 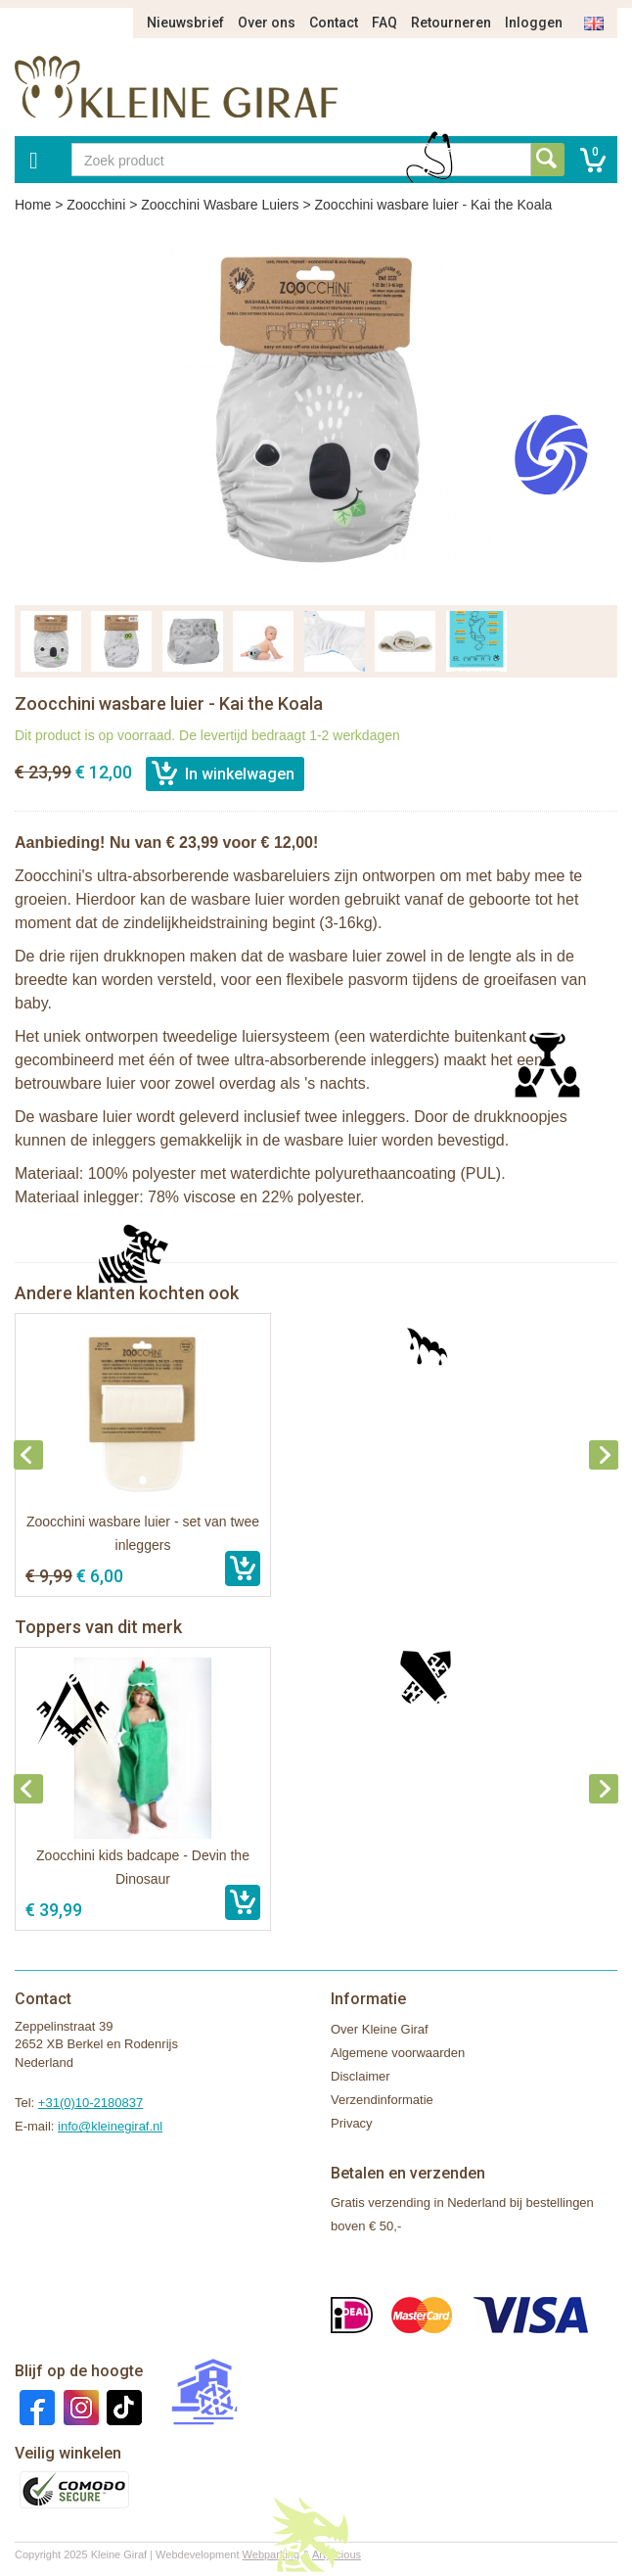 I want to click on freemasonry or masonic lodge symbol, so click(x=72, y=1710).